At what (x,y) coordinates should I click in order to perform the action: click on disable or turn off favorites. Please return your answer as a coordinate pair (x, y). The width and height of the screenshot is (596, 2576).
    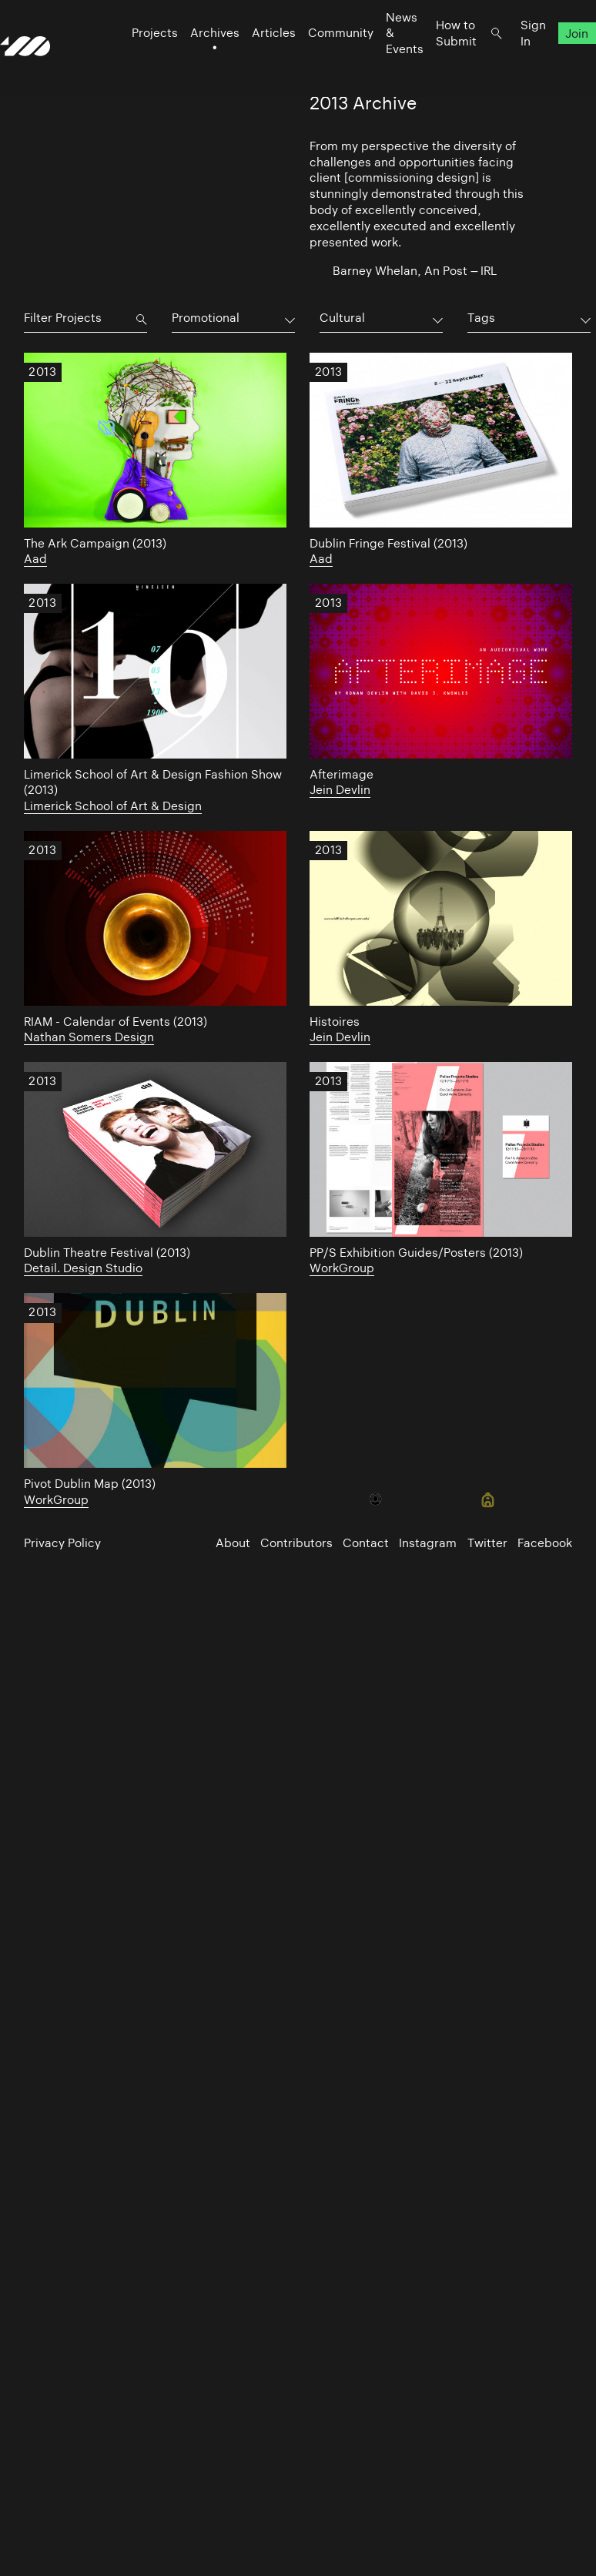
    Looking at the image, I should click on (106, 428).